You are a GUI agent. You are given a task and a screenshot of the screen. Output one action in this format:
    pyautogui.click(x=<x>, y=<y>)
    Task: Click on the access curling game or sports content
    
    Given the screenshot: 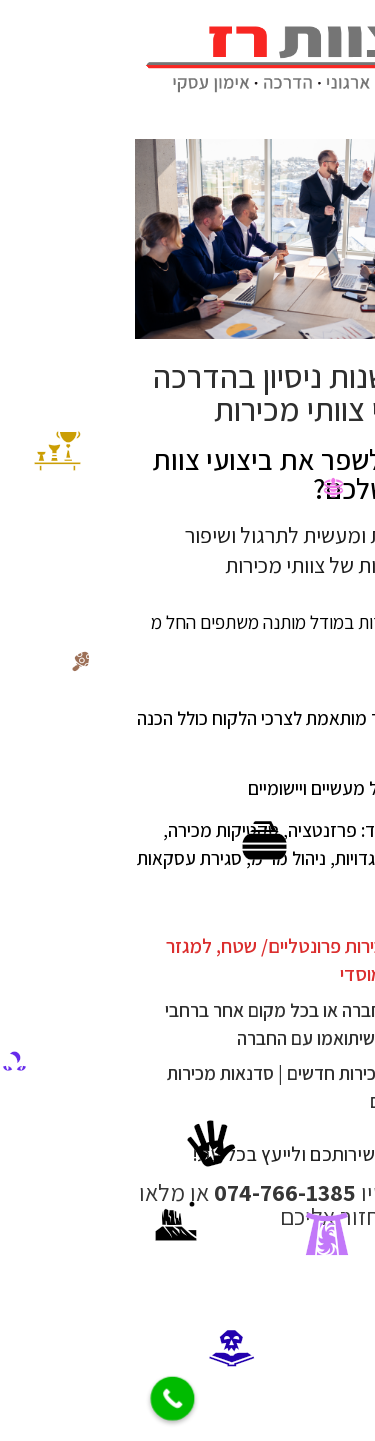 What is the action you would take?
    pyautogui.click(x=264, y=837)
    